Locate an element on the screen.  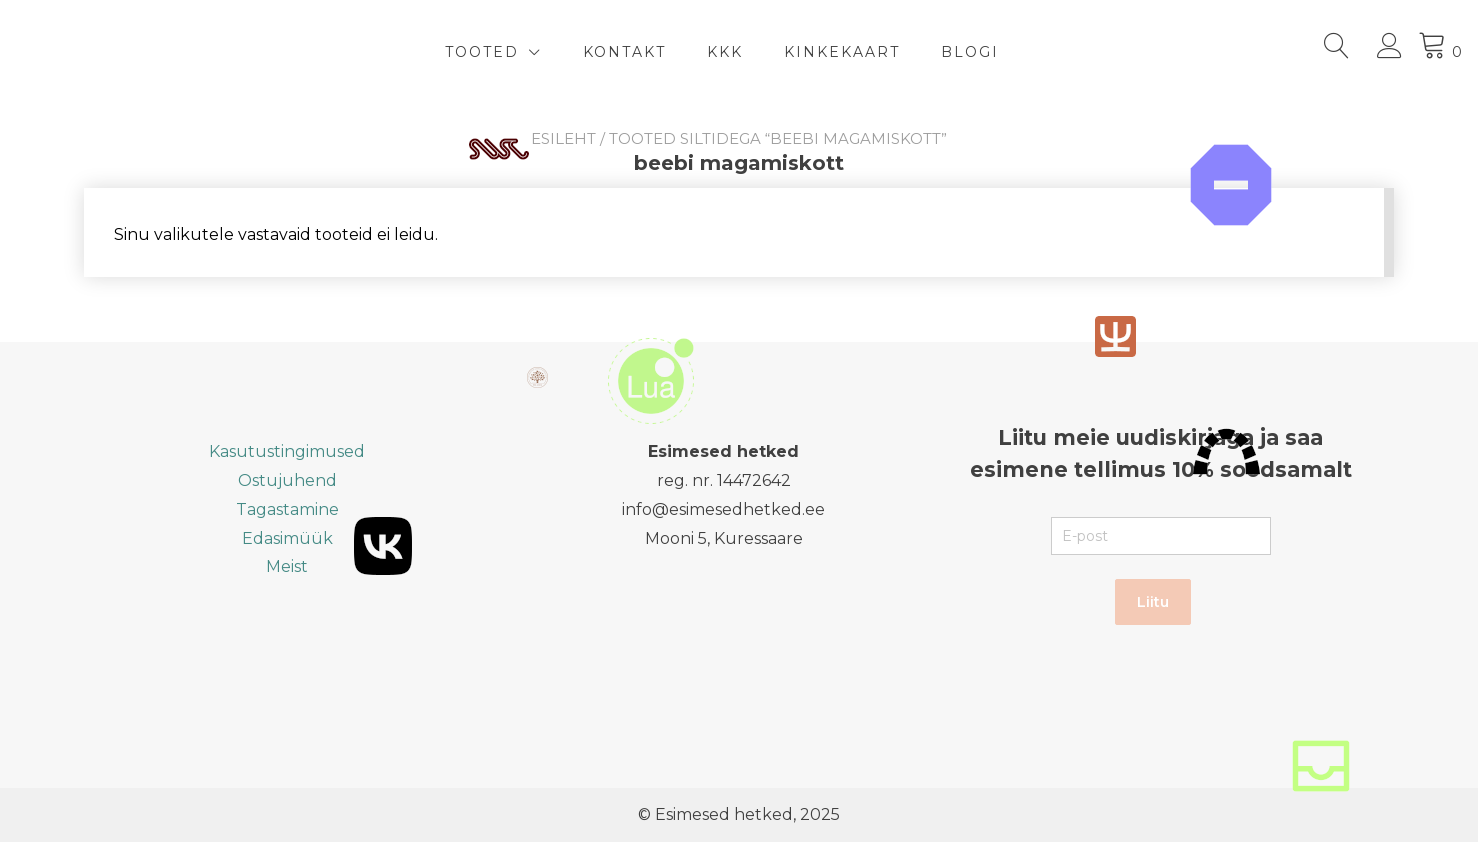
open redmine project management is located at coordinates (1226, 451).